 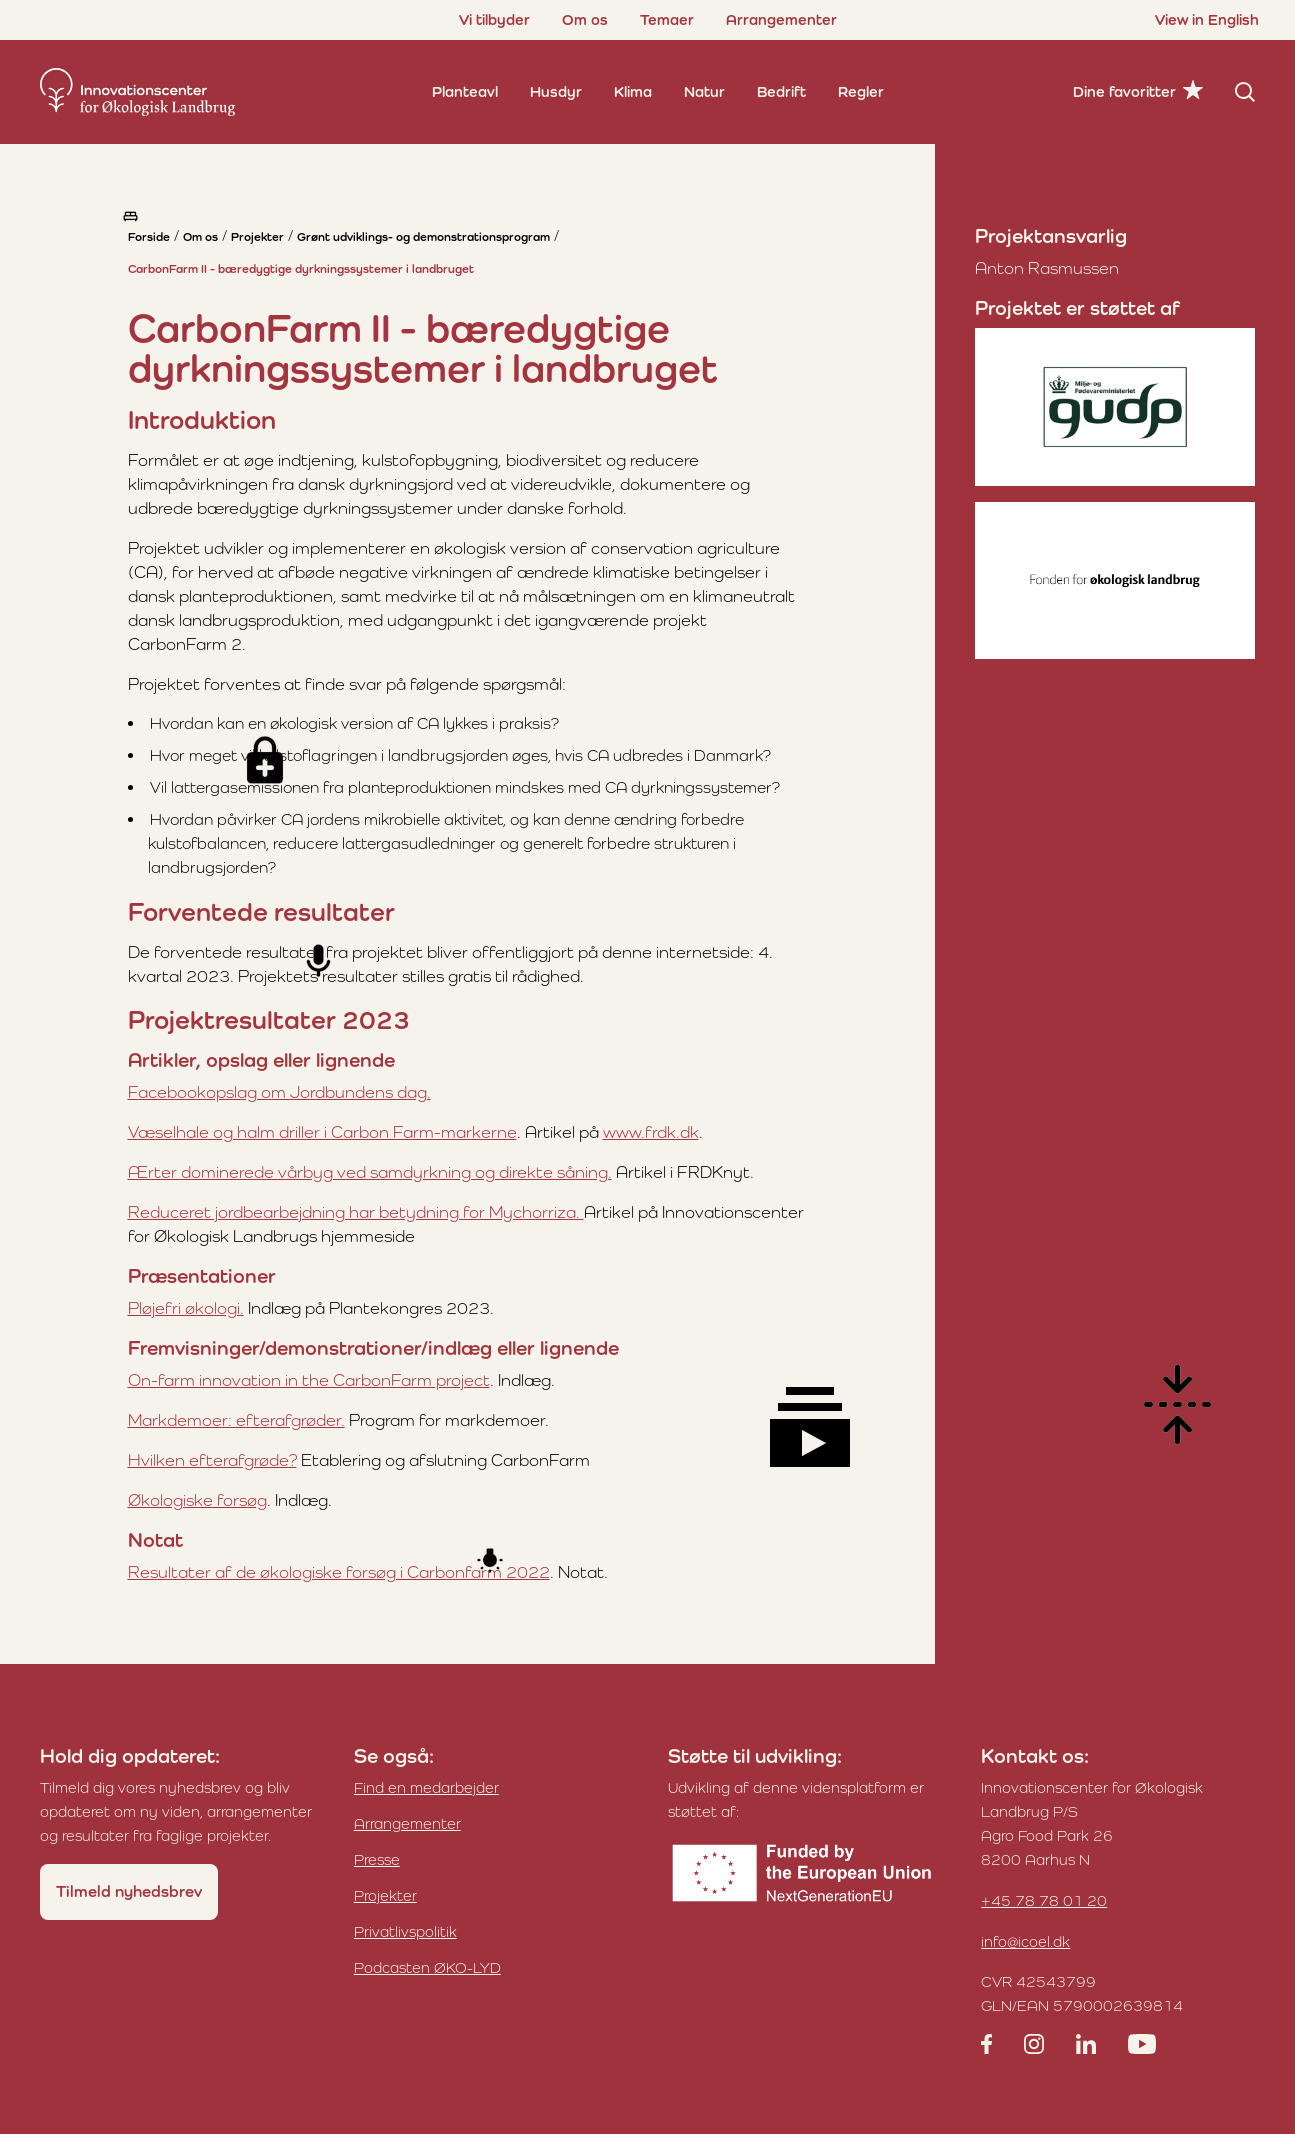 What do you see at coordinates (318, 961) in the screenshot?
I see `tap to start voice recording` at bounding box center [318, 961].